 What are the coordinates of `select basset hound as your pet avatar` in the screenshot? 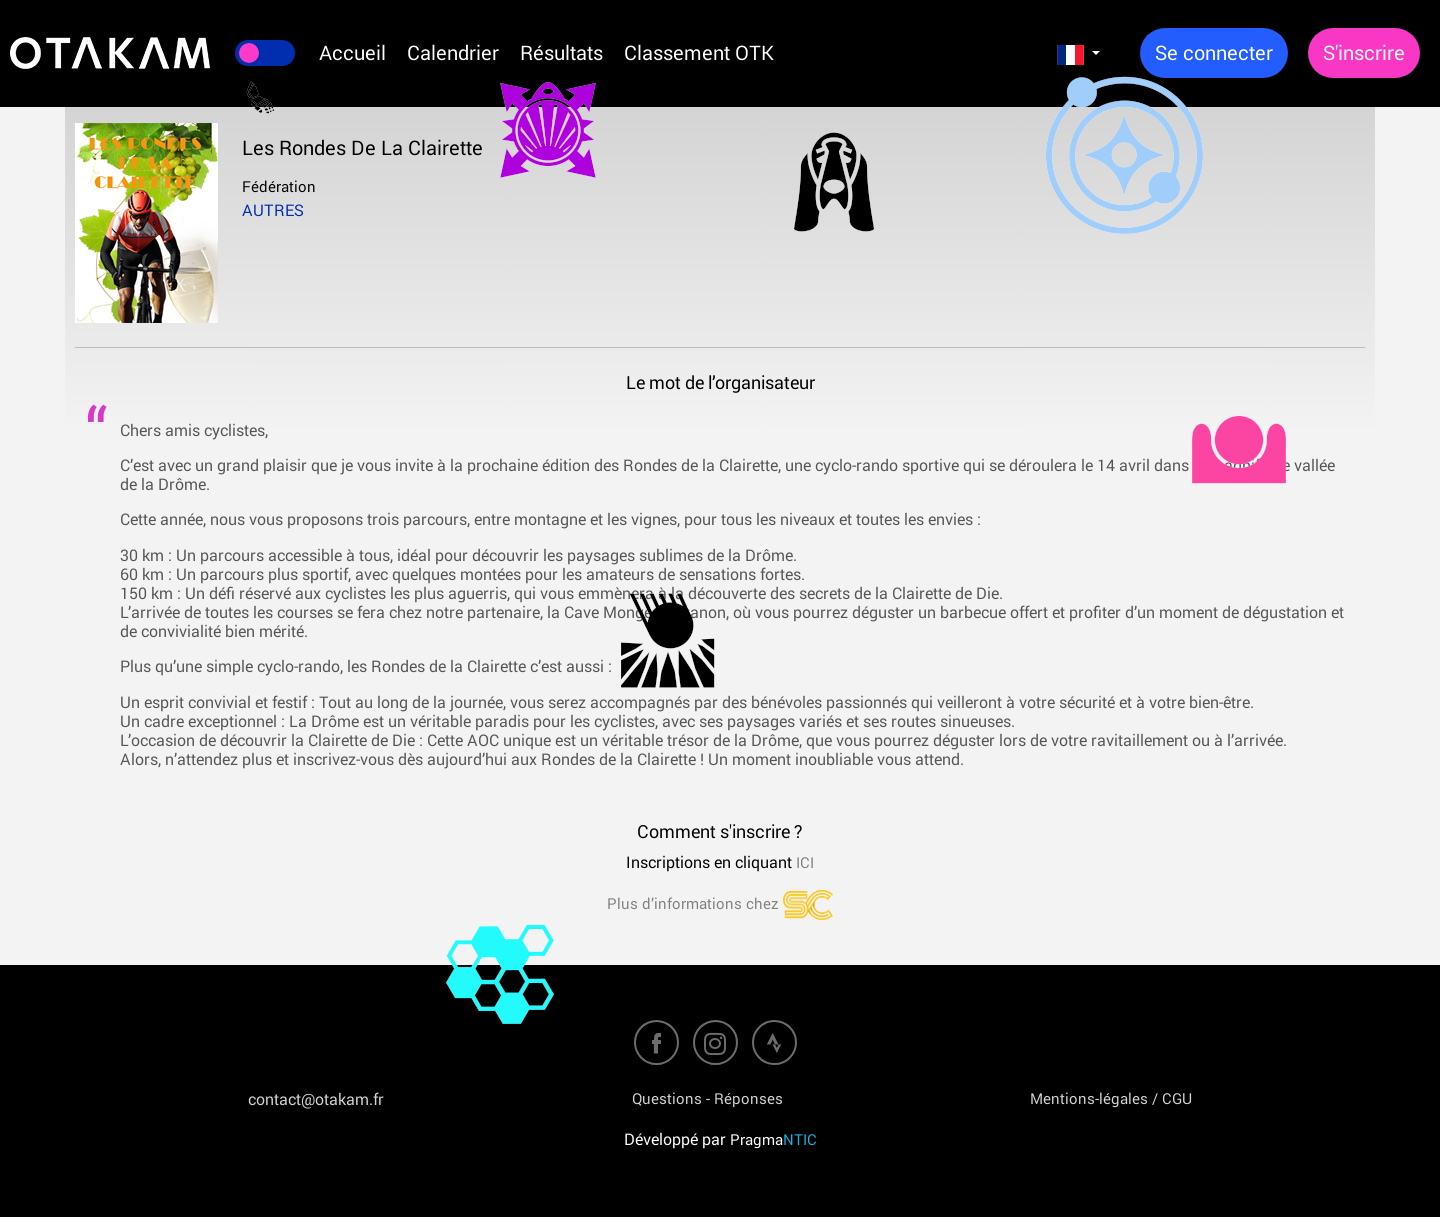 It's located at (834, 182).